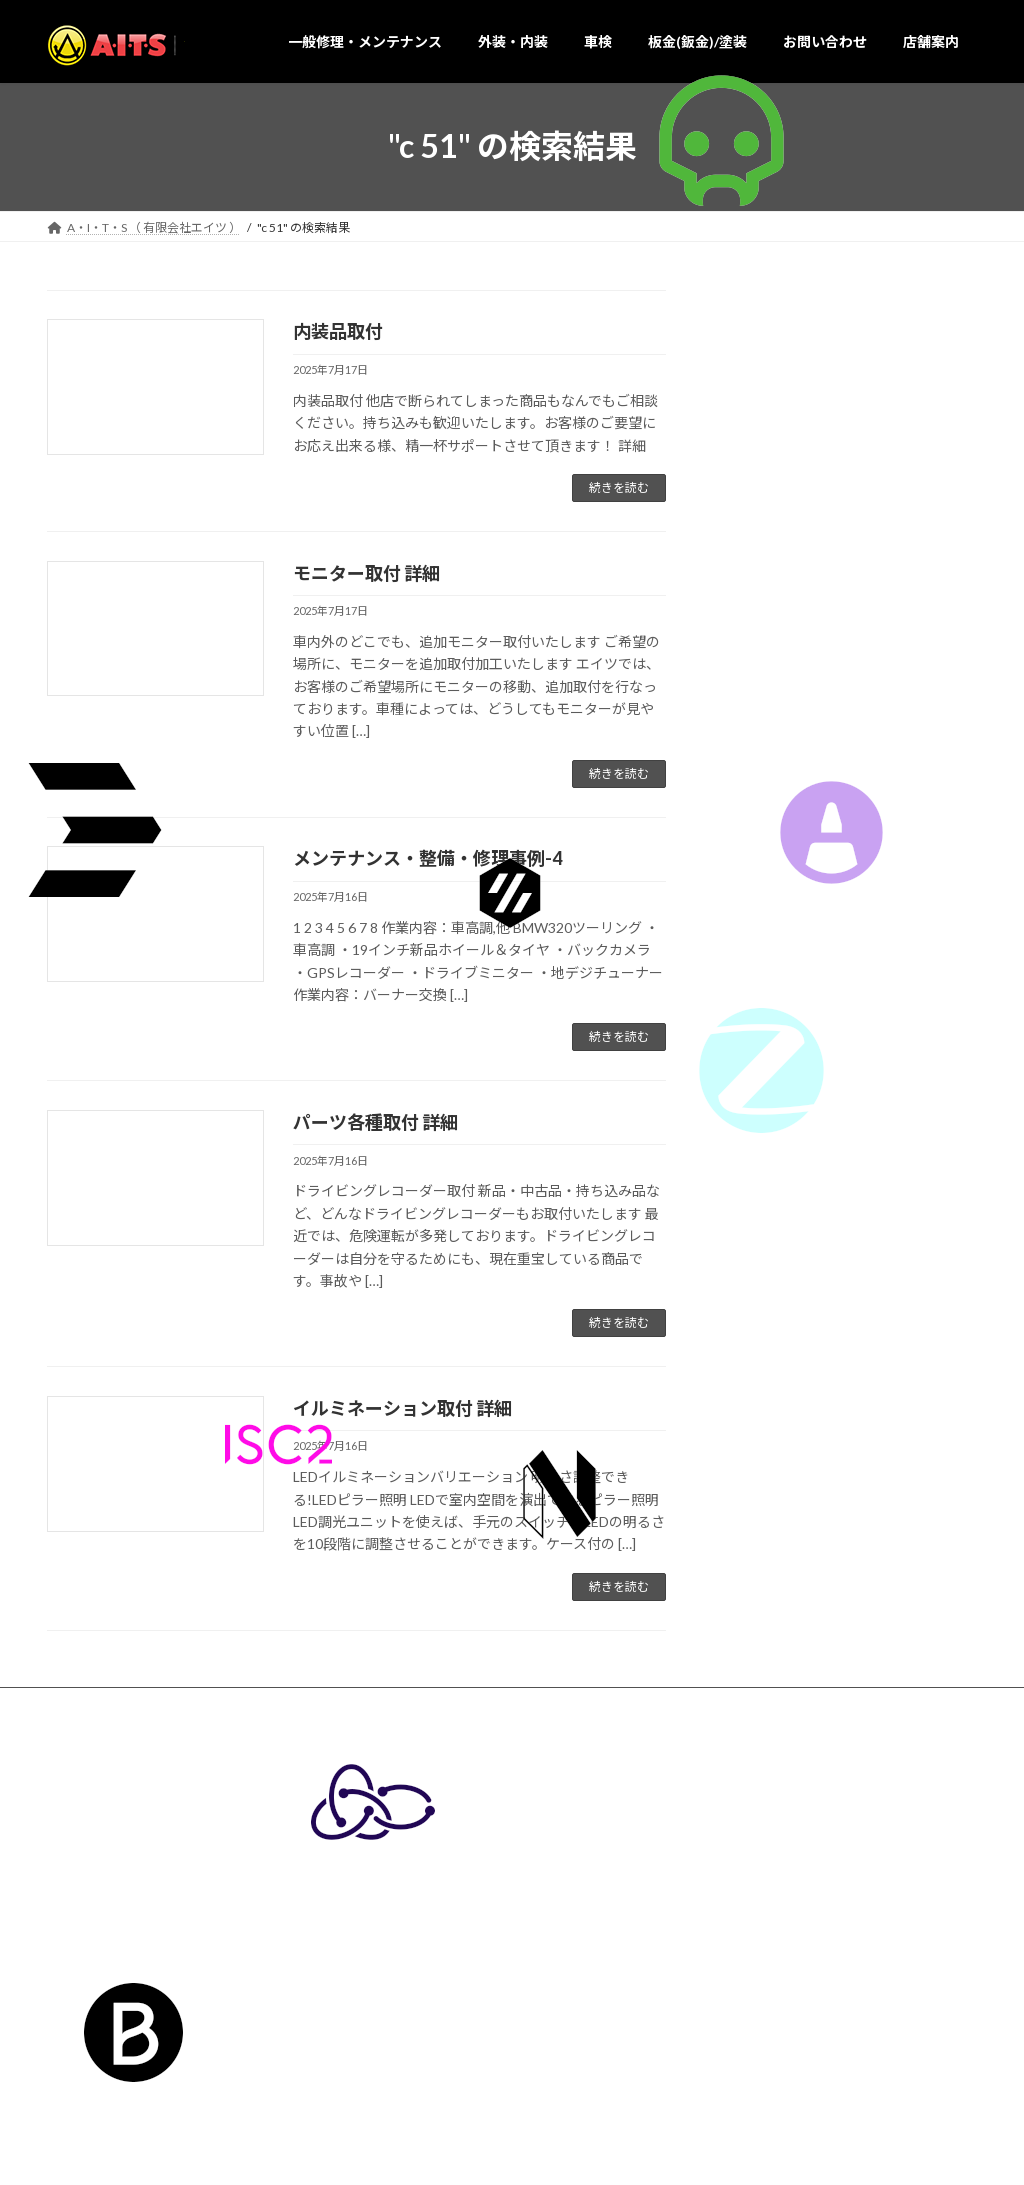 The height and width of the screenshot is (2185, 1024). I want to click on open markup or annotation tools, so click(831, 832).